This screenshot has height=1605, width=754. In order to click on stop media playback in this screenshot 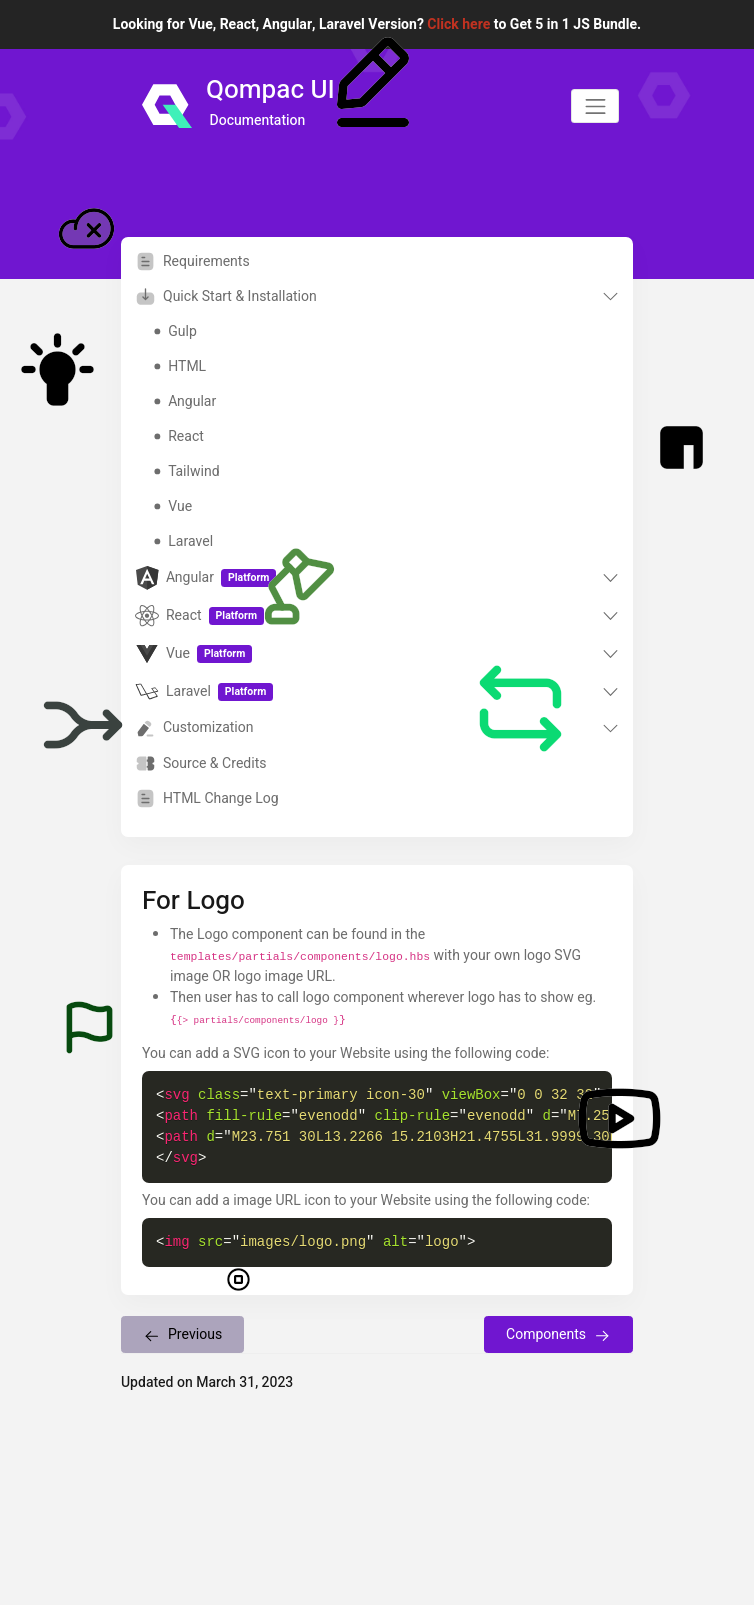, I will do `click(238, 1279)`.